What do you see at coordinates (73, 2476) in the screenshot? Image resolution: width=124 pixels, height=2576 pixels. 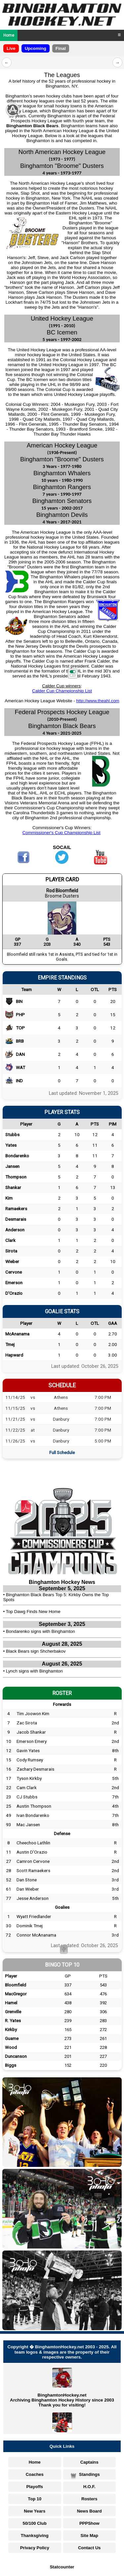 I see `trash bin containing deleted items` at bounding box center [73, 2476].